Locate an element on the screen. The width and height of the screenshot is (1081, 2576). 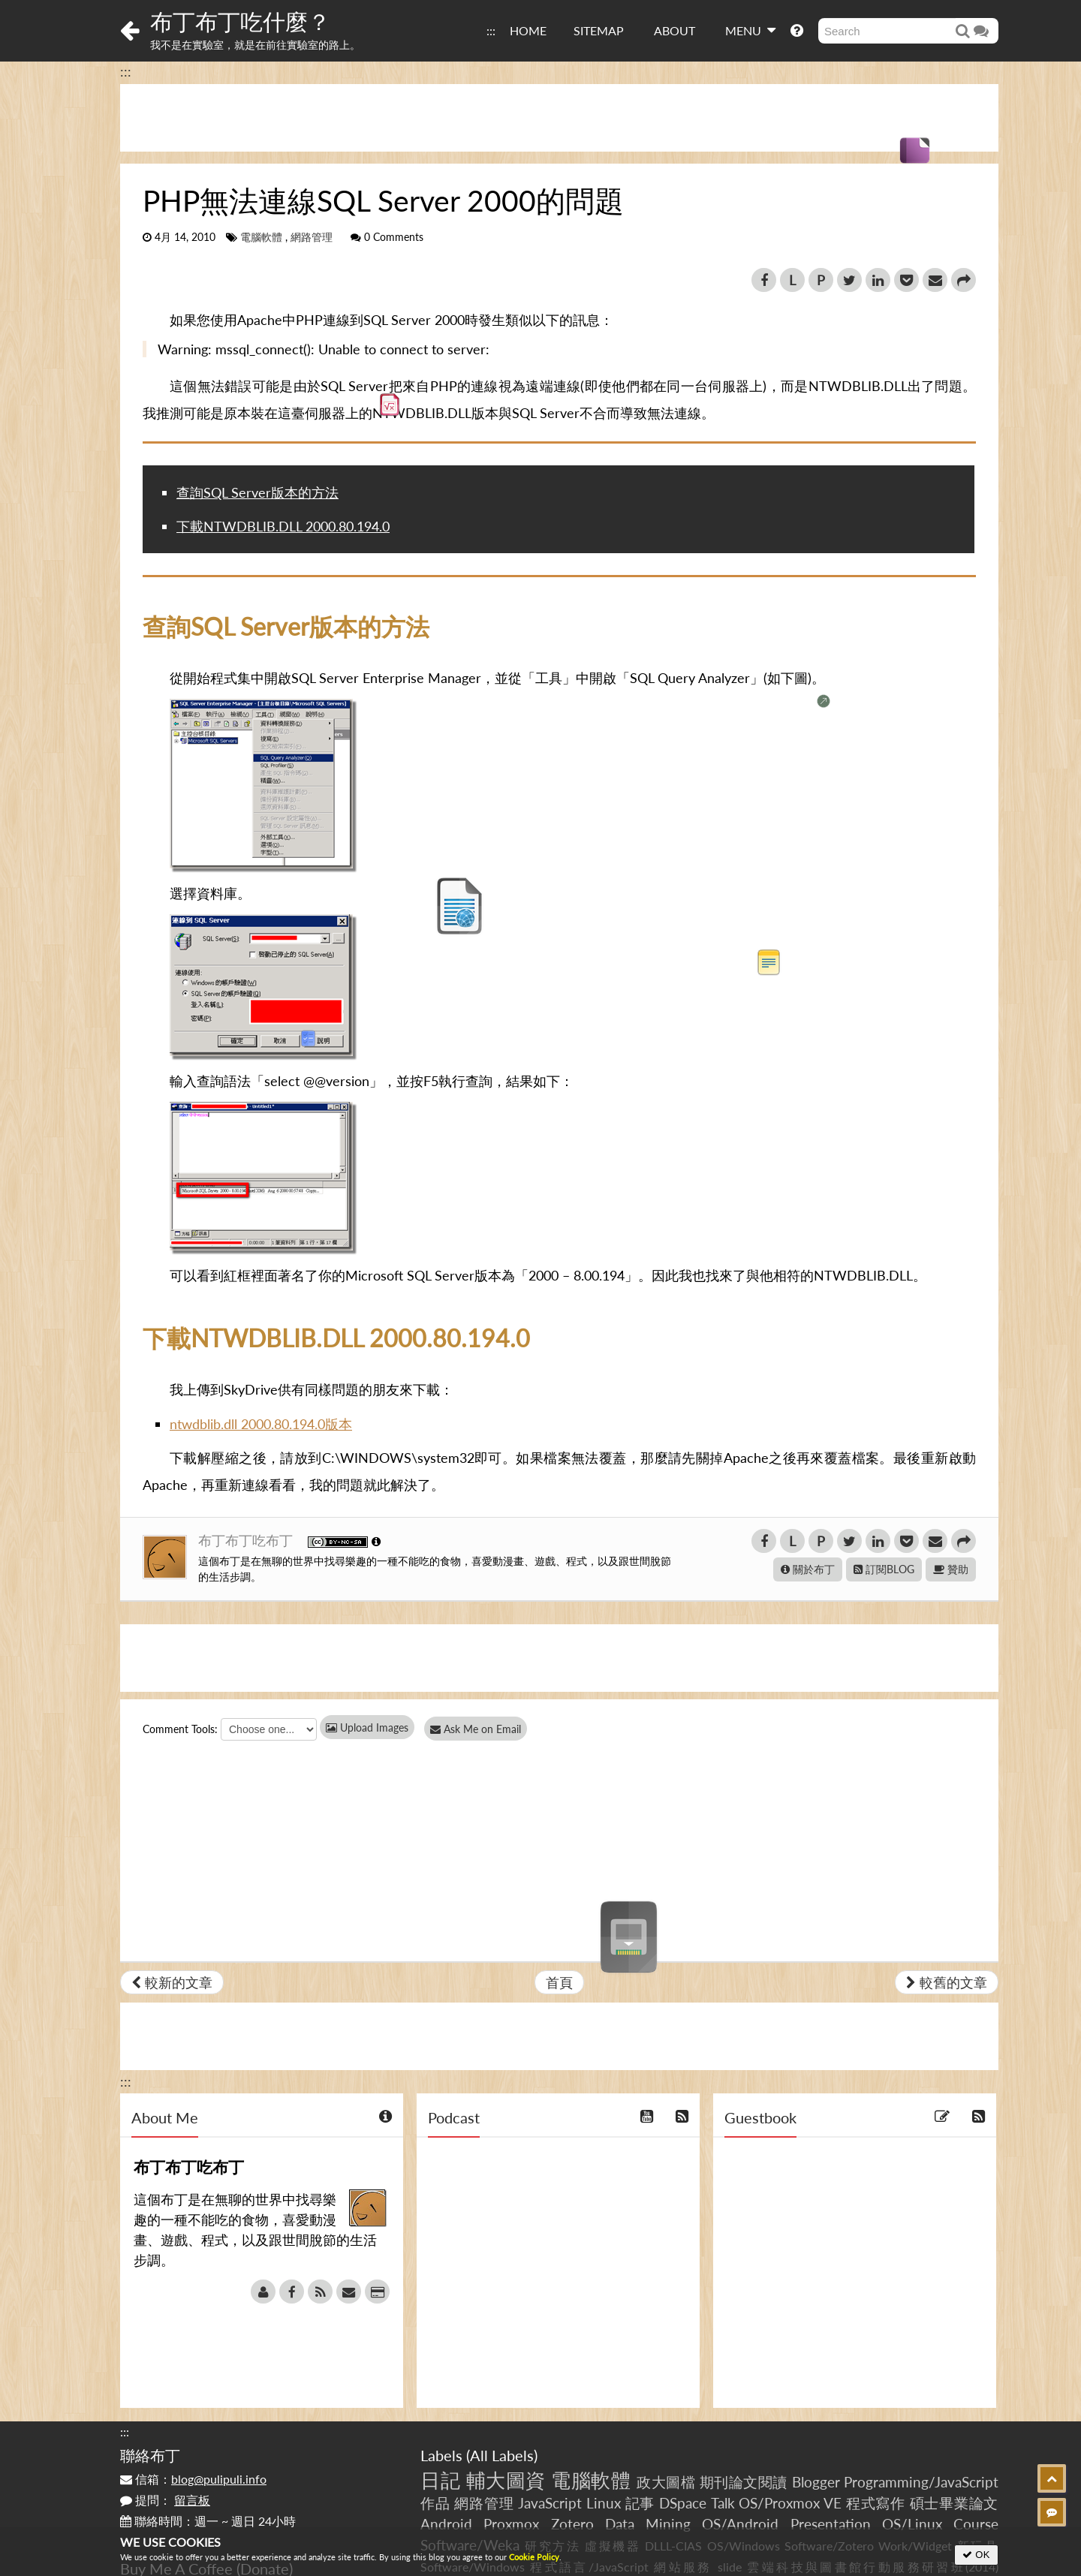
open an opendocument formula file is located at coordinates (390, 405).